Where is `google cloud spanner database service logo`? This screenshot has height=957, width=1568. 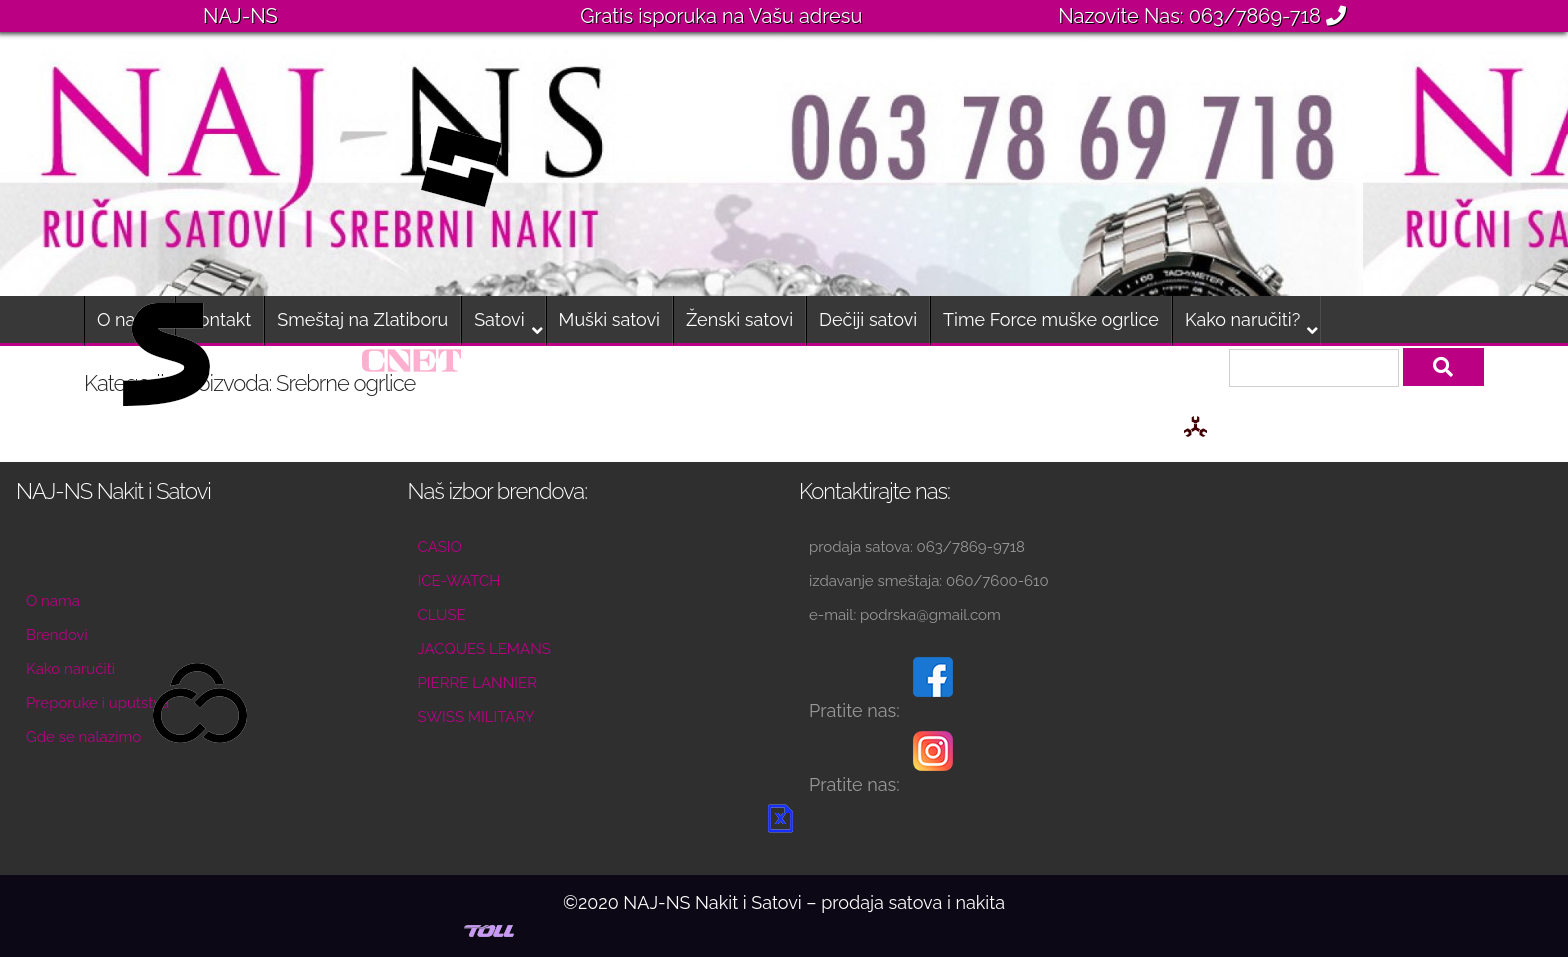
google cloud spanner database service logo is located at coordinates (1195, 426).